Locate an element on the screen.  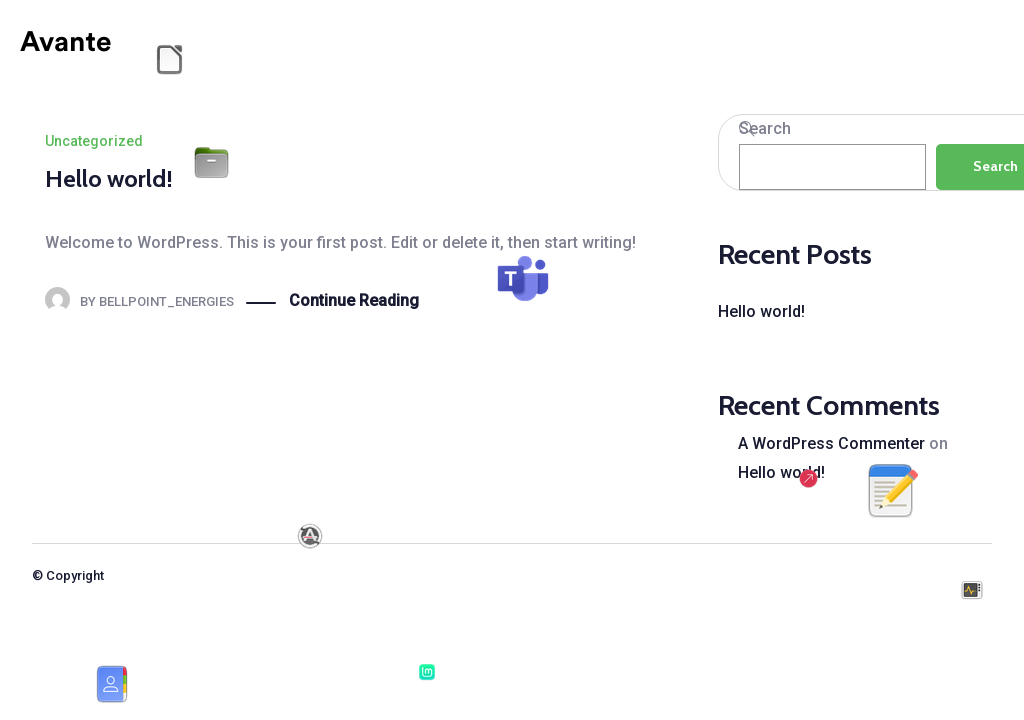
open the text editor application is located at coordinates (890, 490).